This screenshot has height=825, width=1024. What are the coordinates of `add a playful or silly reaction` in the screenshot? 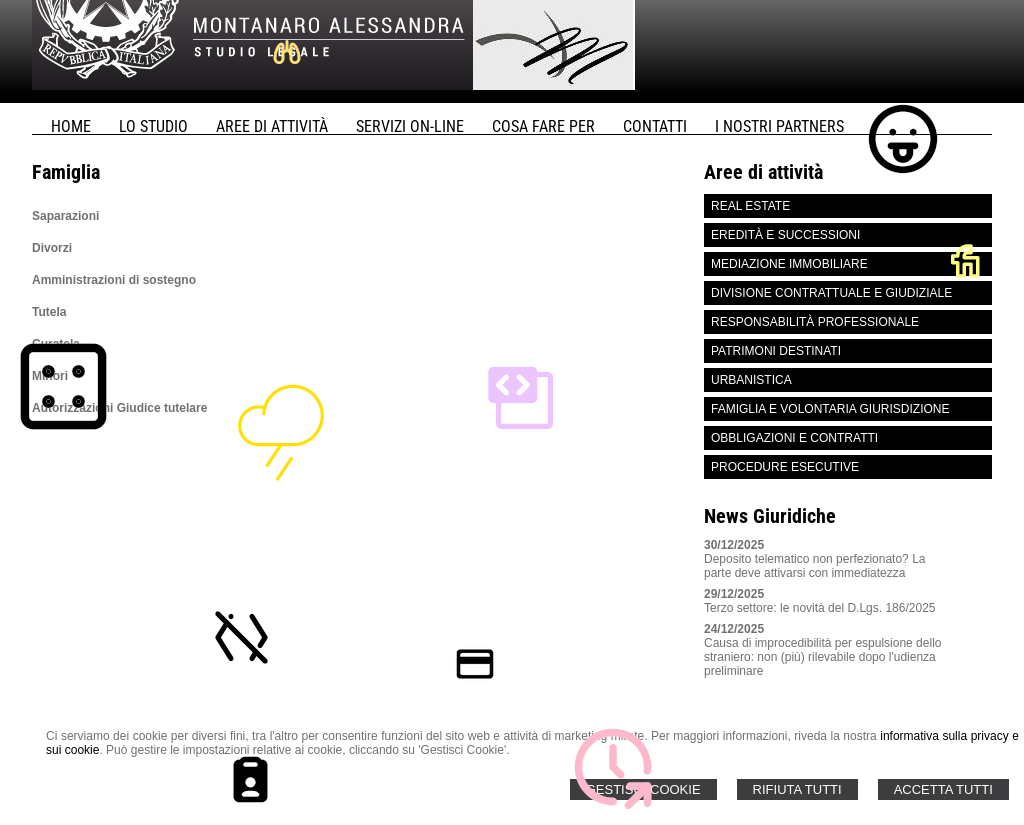 It's located at (903, 139).